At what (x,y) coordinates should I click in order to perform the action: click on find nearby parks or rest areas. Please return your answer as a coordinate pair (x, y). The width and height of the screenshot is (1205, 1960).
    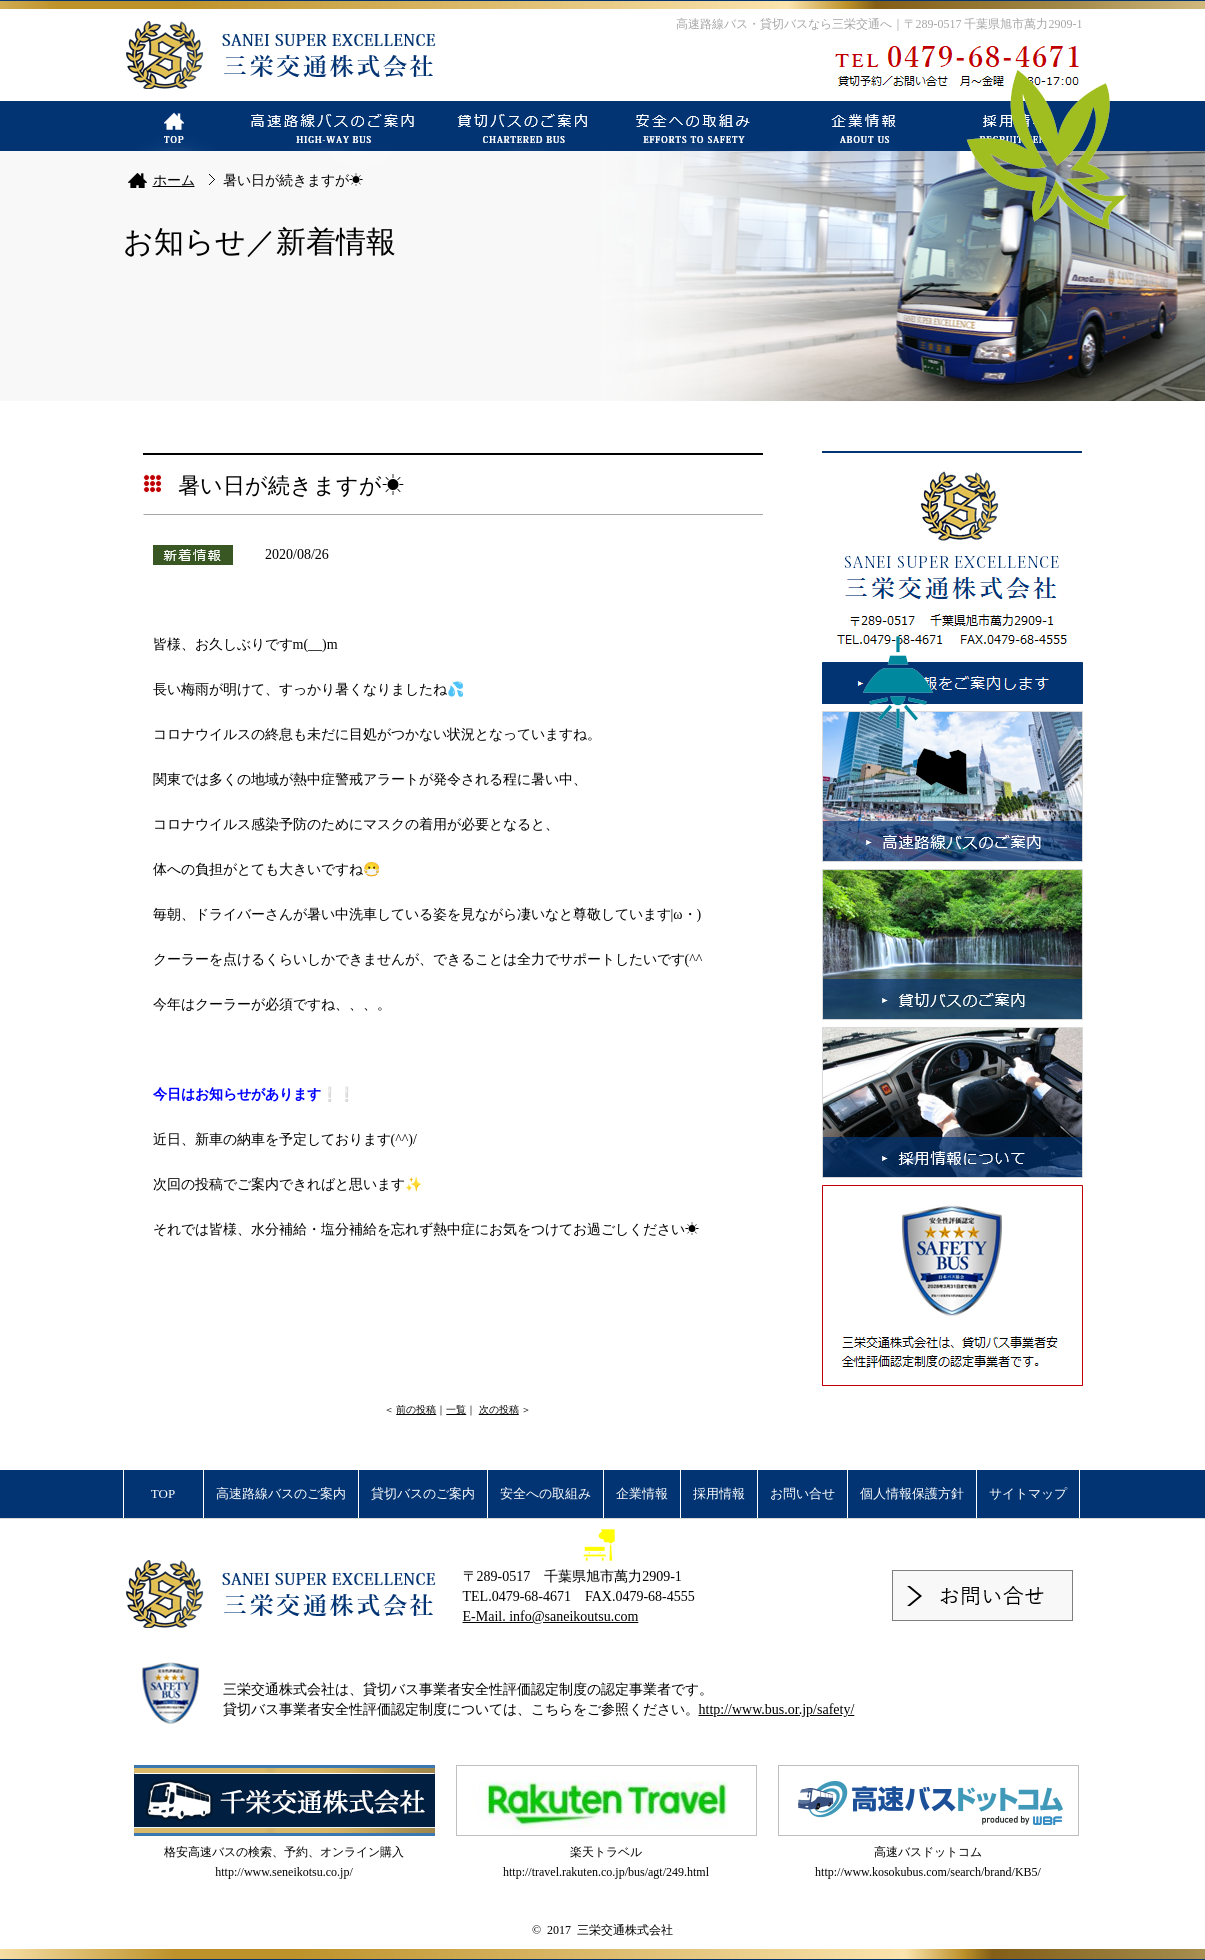
    Looking at the image, I should click on (599, 1545).